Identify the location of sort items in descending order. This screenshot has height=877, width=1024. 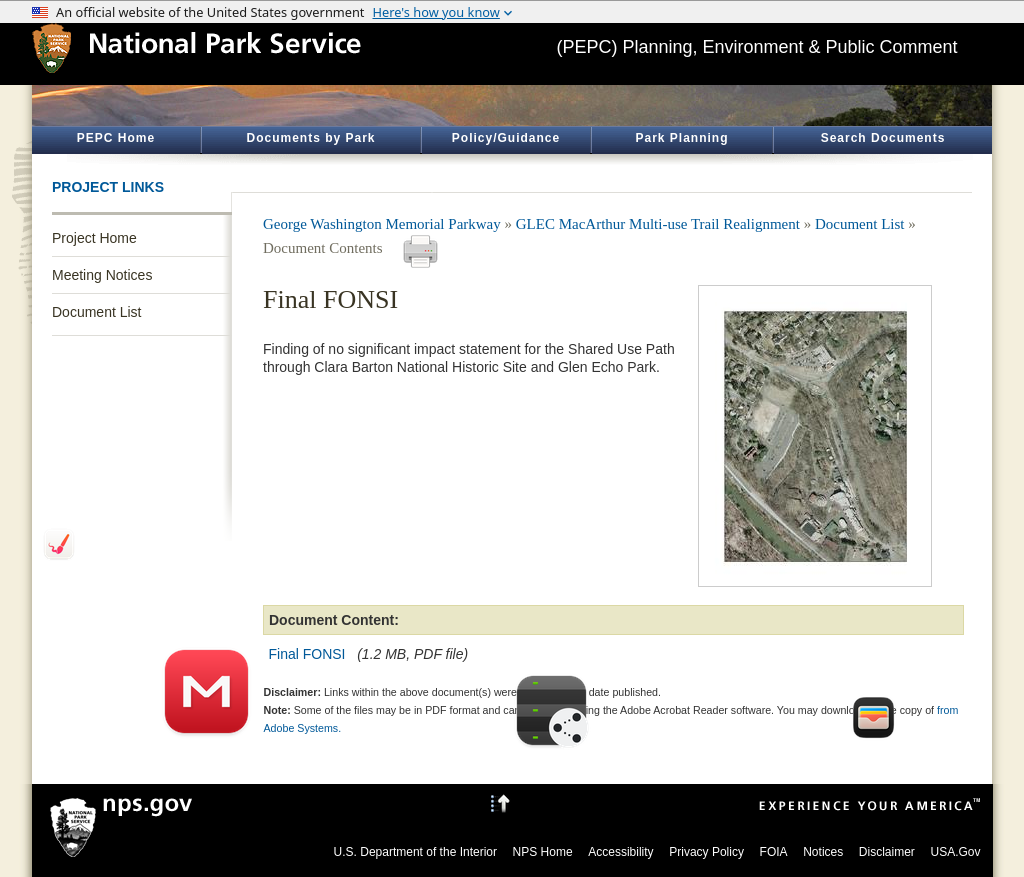
(501, 804).